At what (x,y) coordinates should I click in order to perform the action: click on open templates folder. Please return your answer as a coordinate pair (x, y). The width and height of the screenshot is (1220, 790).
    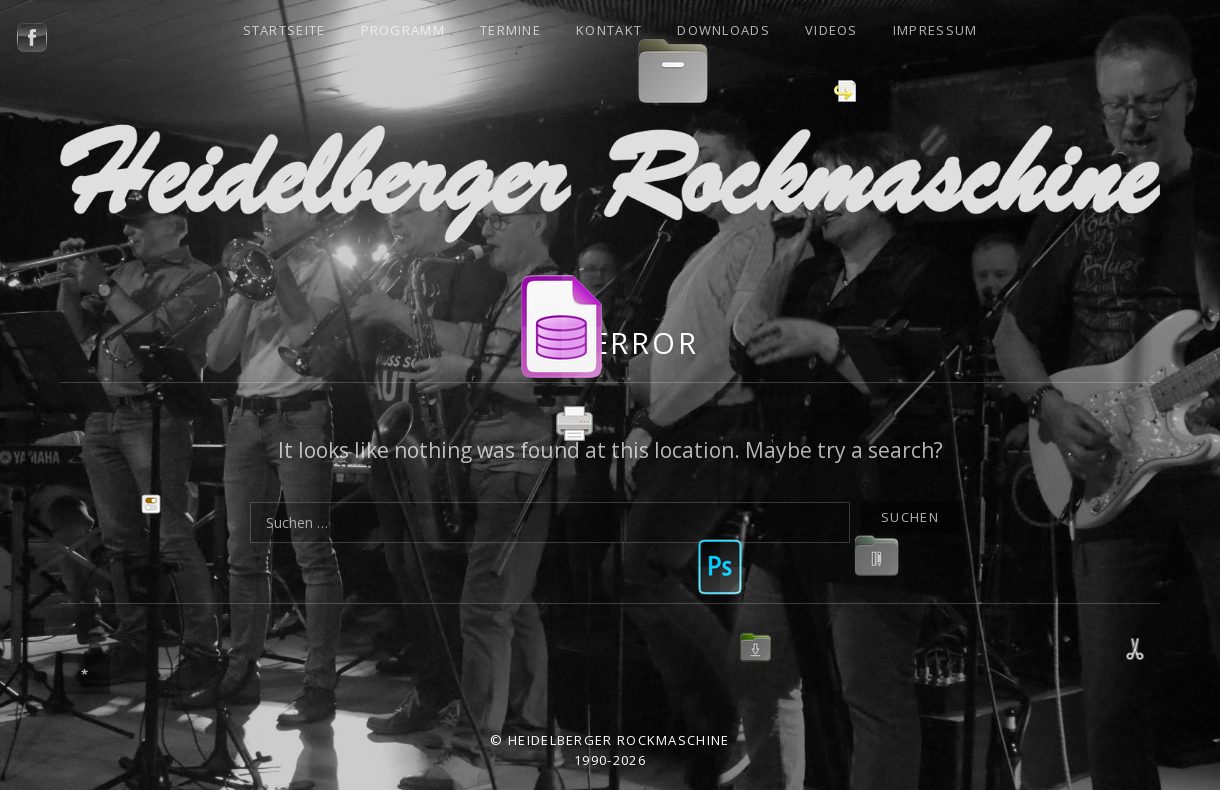
    Looking at the image, I should click on (876, 555).